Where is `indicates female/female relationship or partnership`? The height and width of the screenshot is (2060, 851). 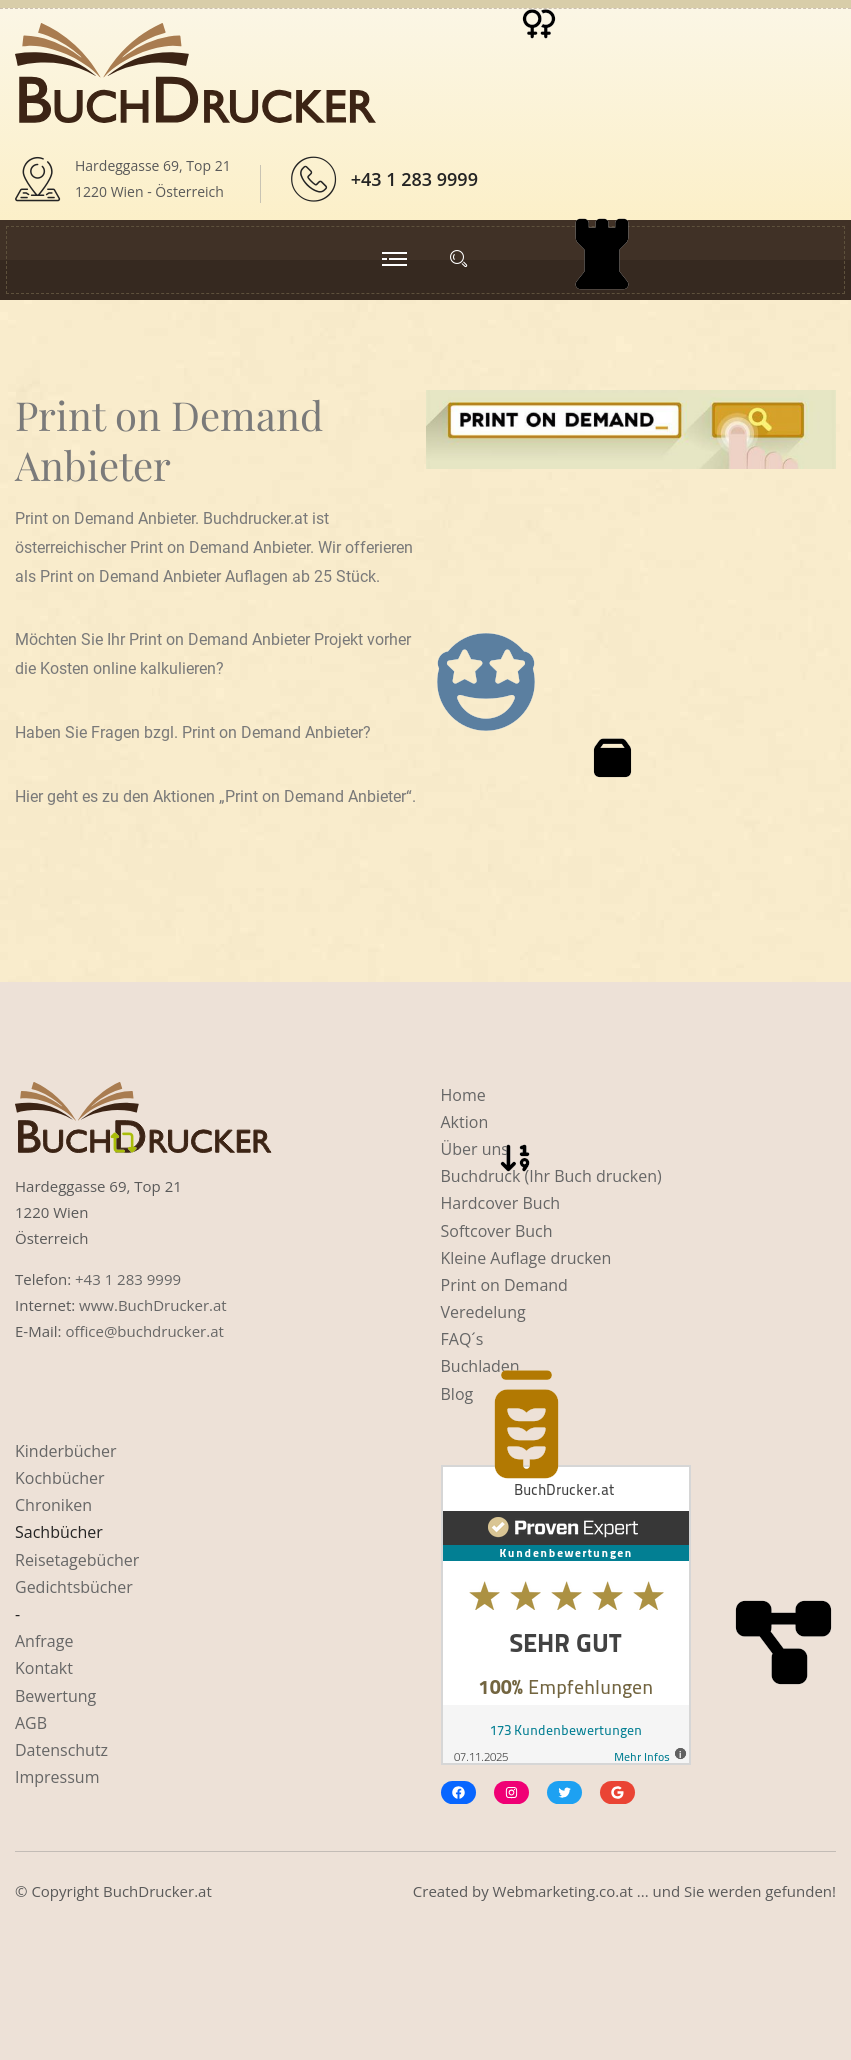
indicates female/female relationship or partnership is located at coordinates (539, 23).